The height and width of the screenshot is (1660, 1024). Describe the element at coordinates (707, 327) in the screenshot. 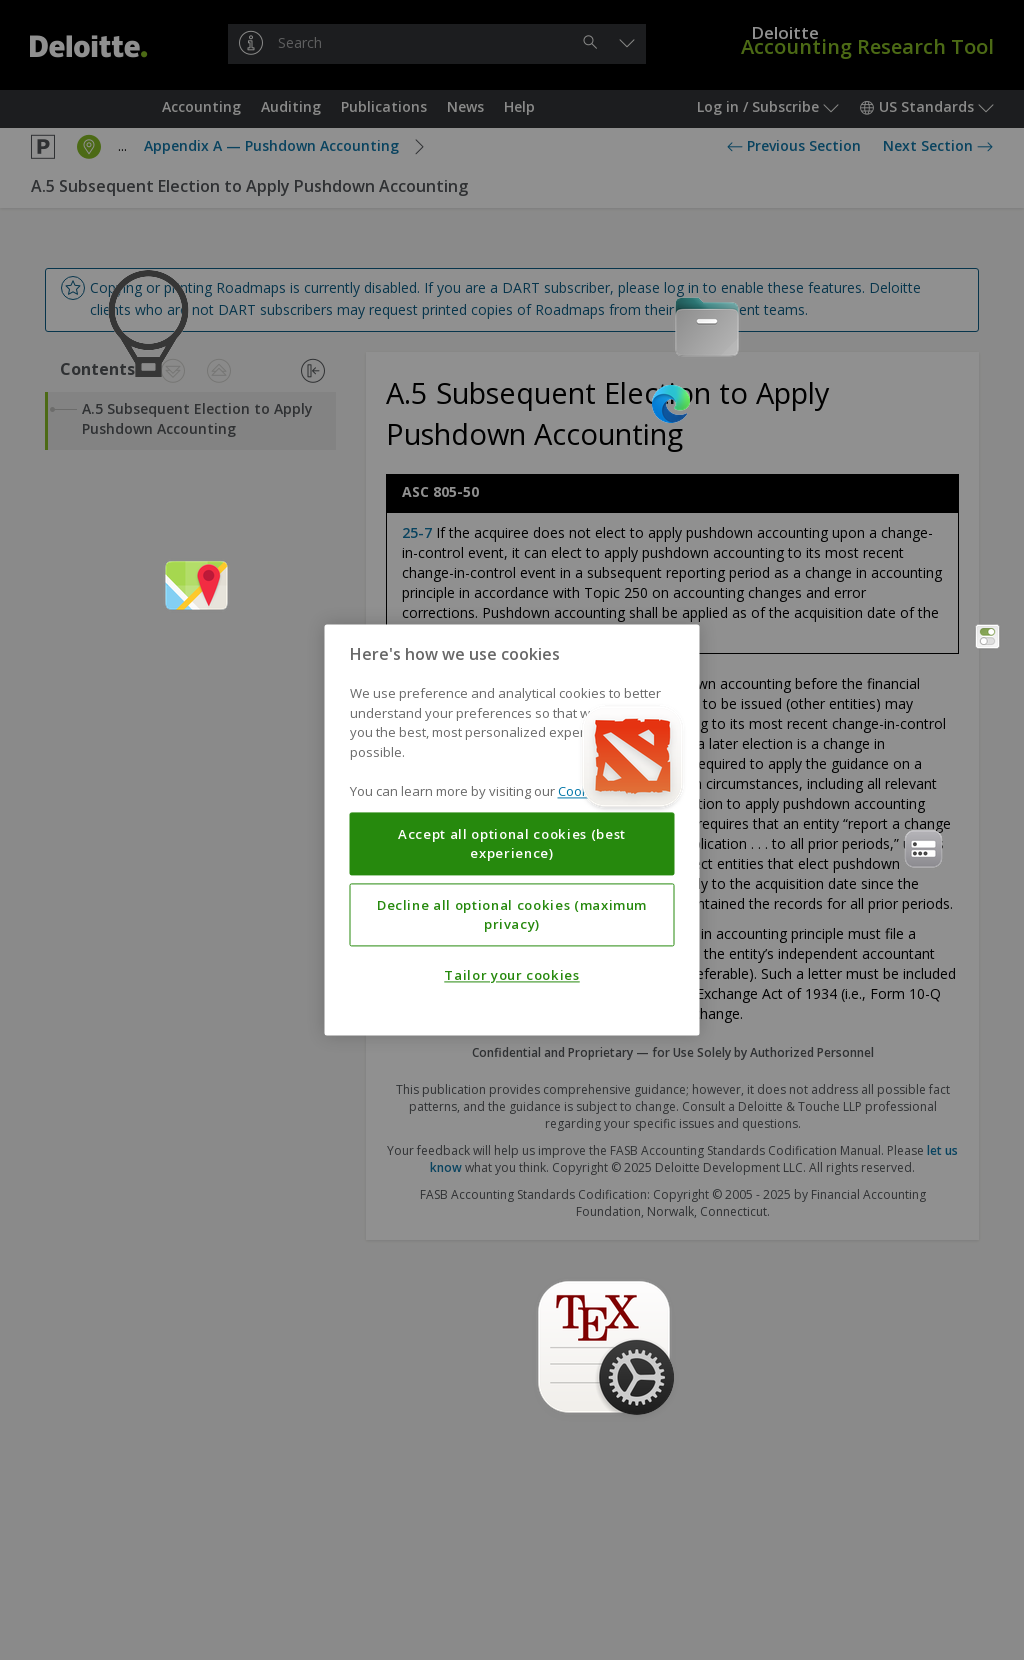

I see `open the file manager application` at that location.